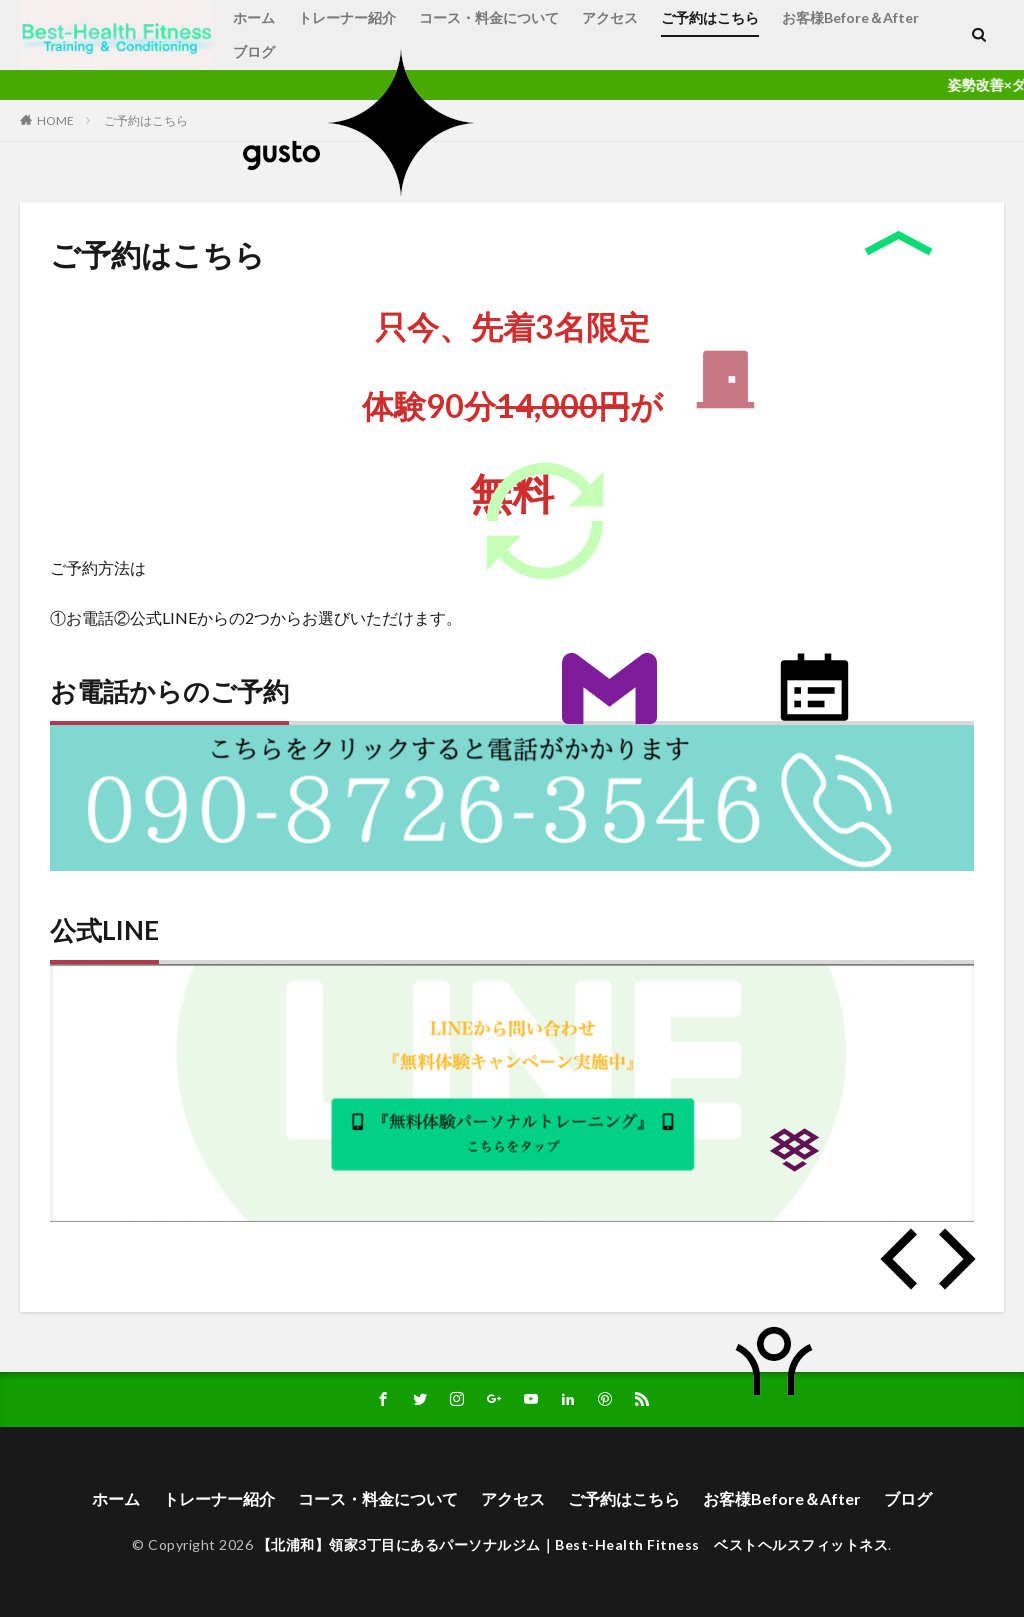  Describe the element at coordinates (794, 1148) in the screenshot. I see `open dropbox app` at that location.